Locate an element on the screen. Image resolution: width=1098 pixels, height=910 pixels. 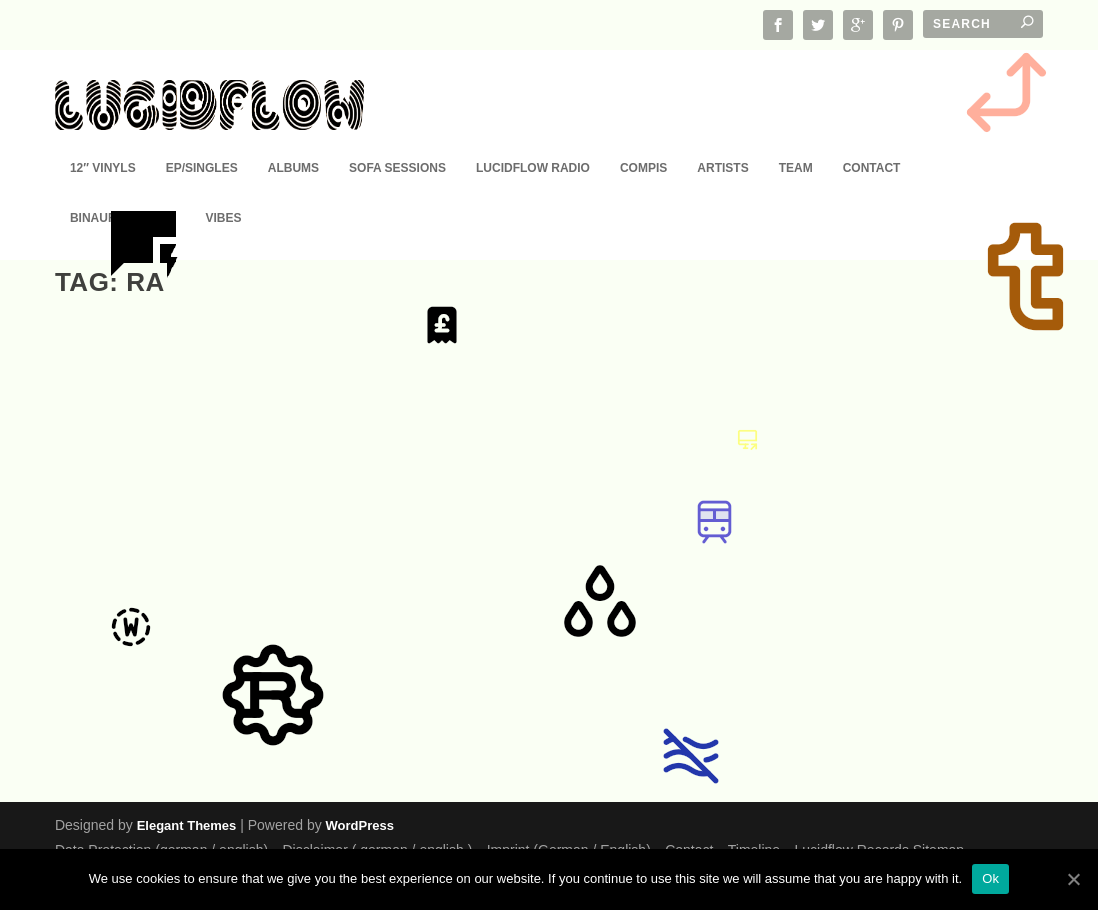
move content to upper left corner is located at coordinates (1006, 92).